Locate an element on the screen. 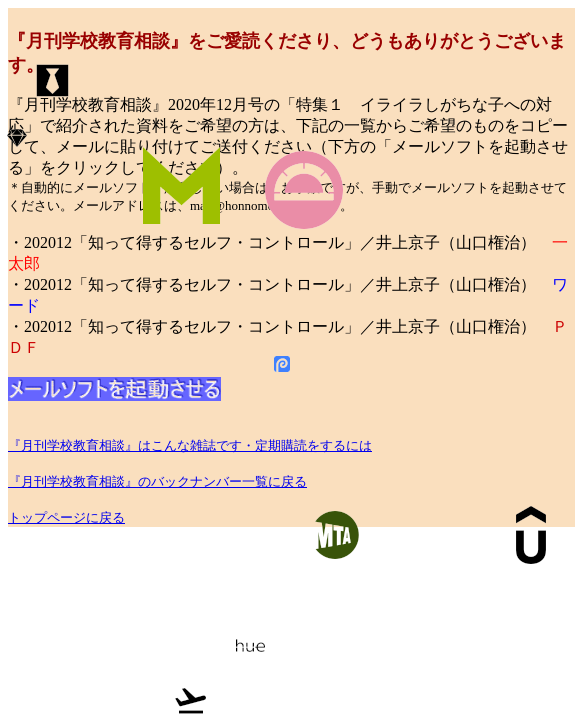  open the udemy app is located at coordinates (531, 535).